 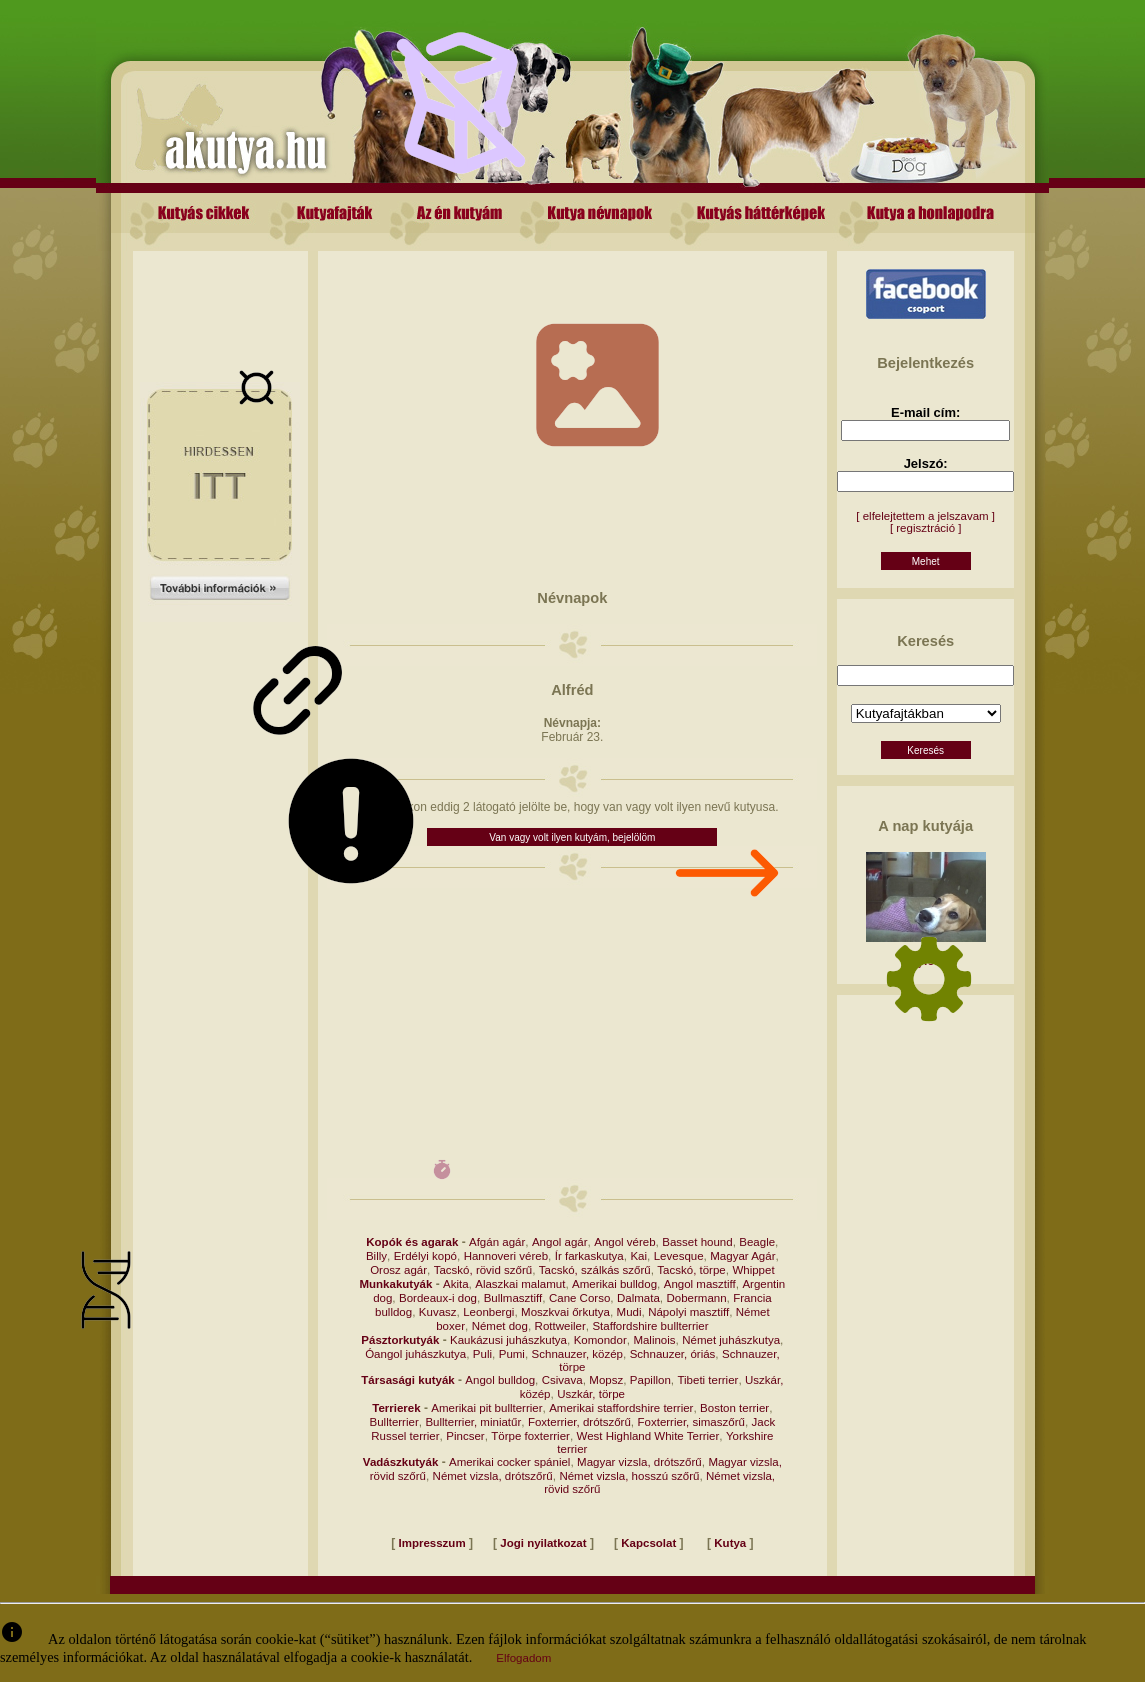 I want to click on disable 3D object rendering, so click(x=461, y=103).